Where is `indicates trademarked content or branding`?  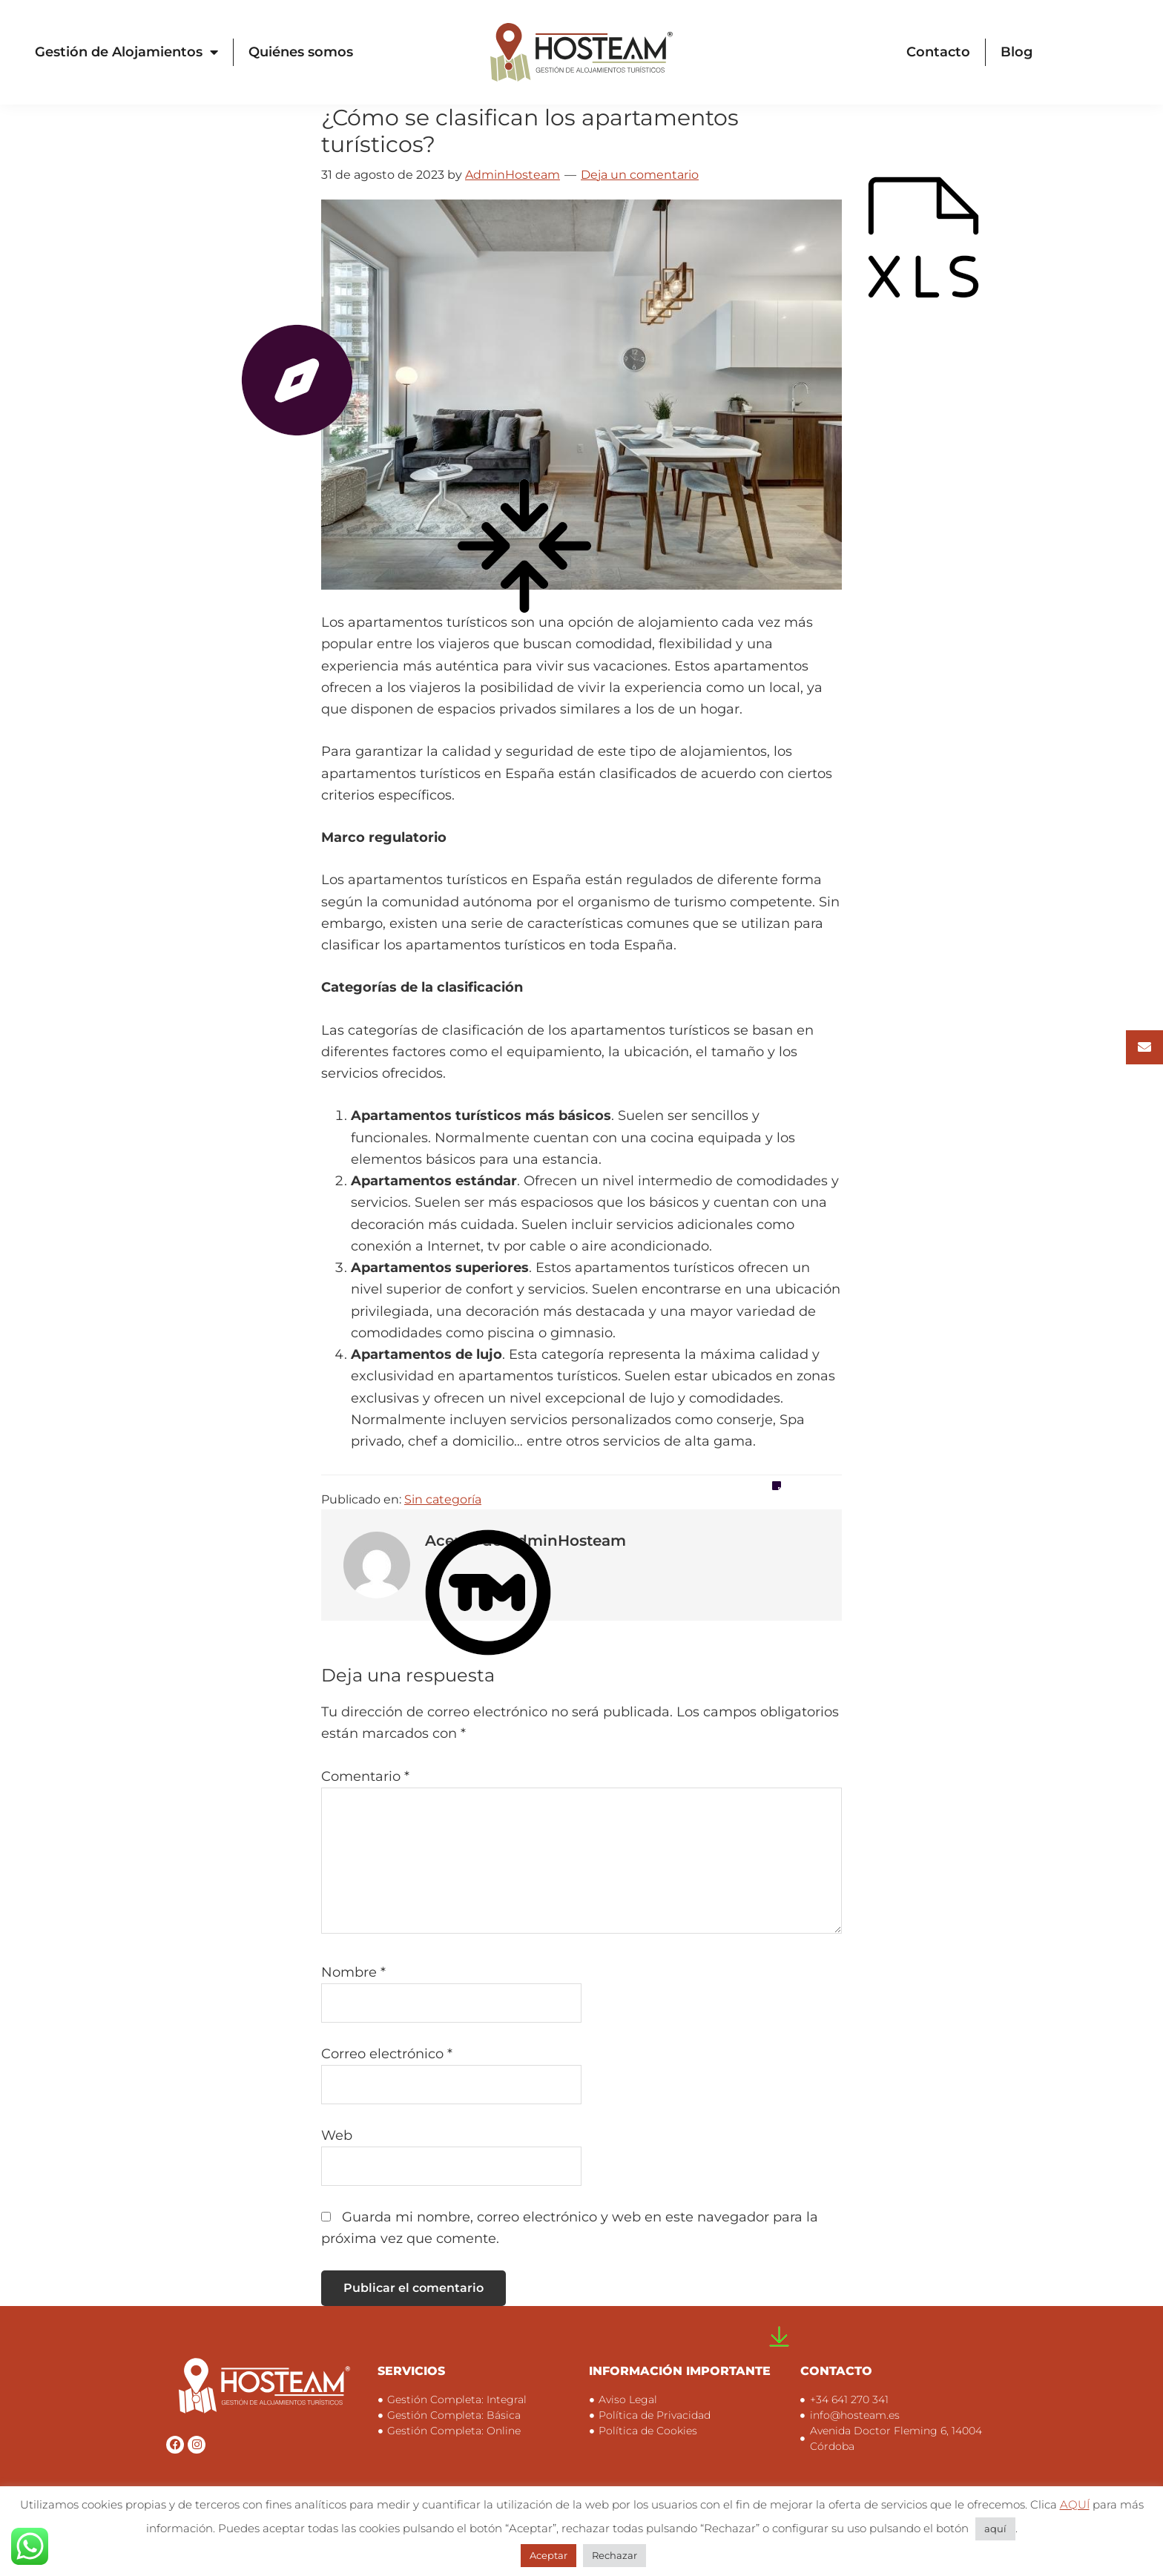 indicates trademarked content or branding is located at coordinates (488, 1592).